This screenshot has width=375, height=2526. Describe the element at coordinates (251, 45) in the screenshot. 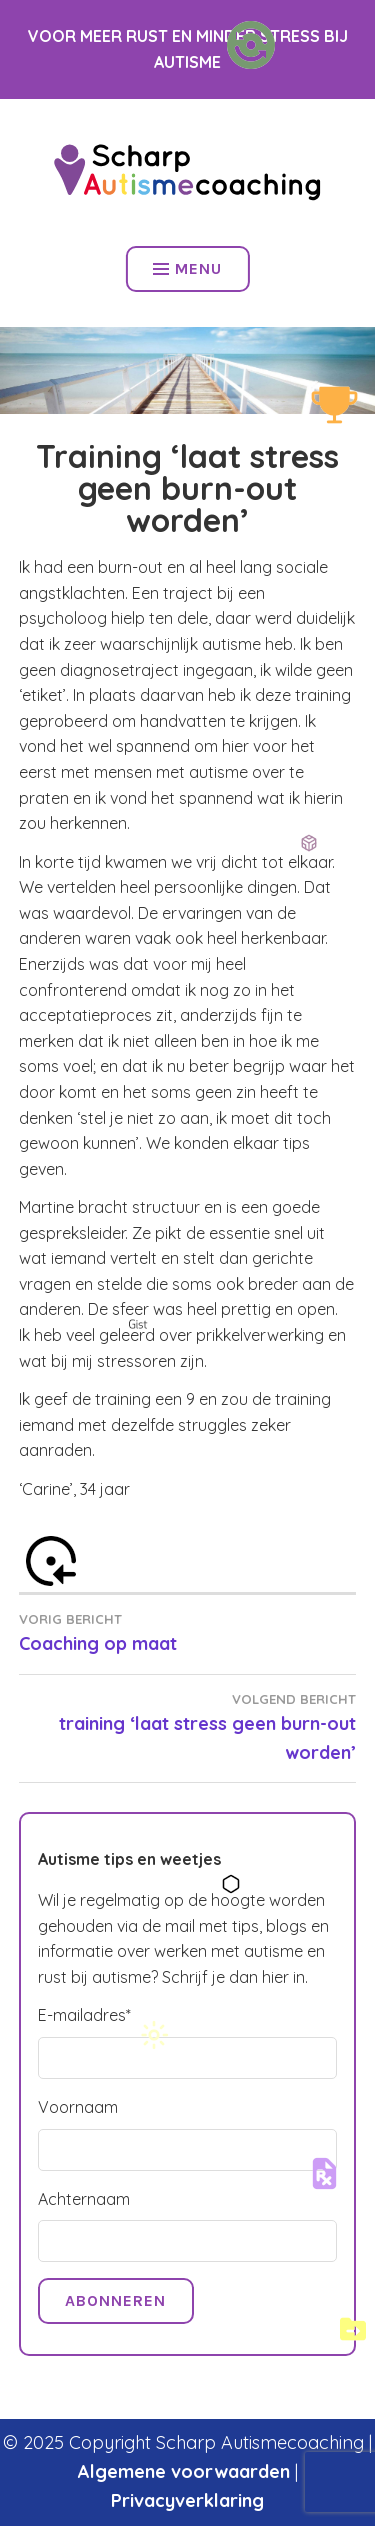

I see `reopen a closed issue` at that location.